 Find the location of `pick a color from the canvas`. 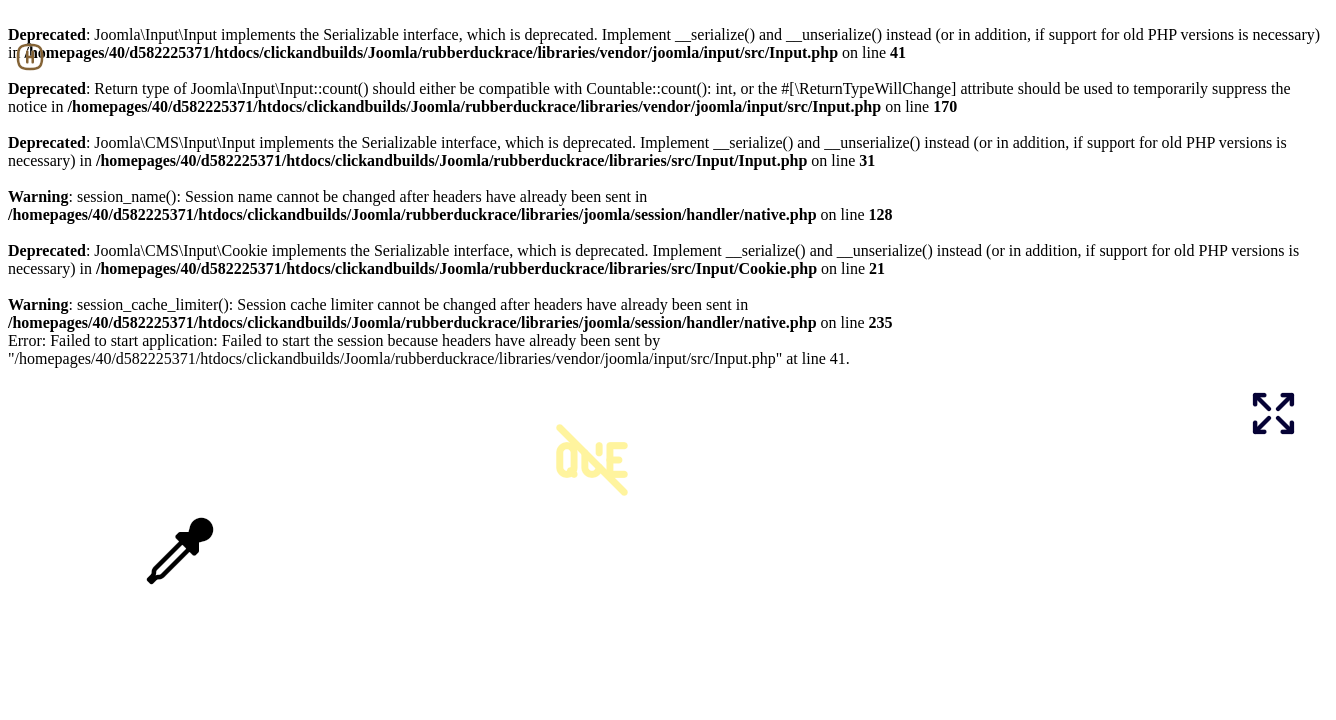

pick a color from the canvas is located at coordinates (180, 551).